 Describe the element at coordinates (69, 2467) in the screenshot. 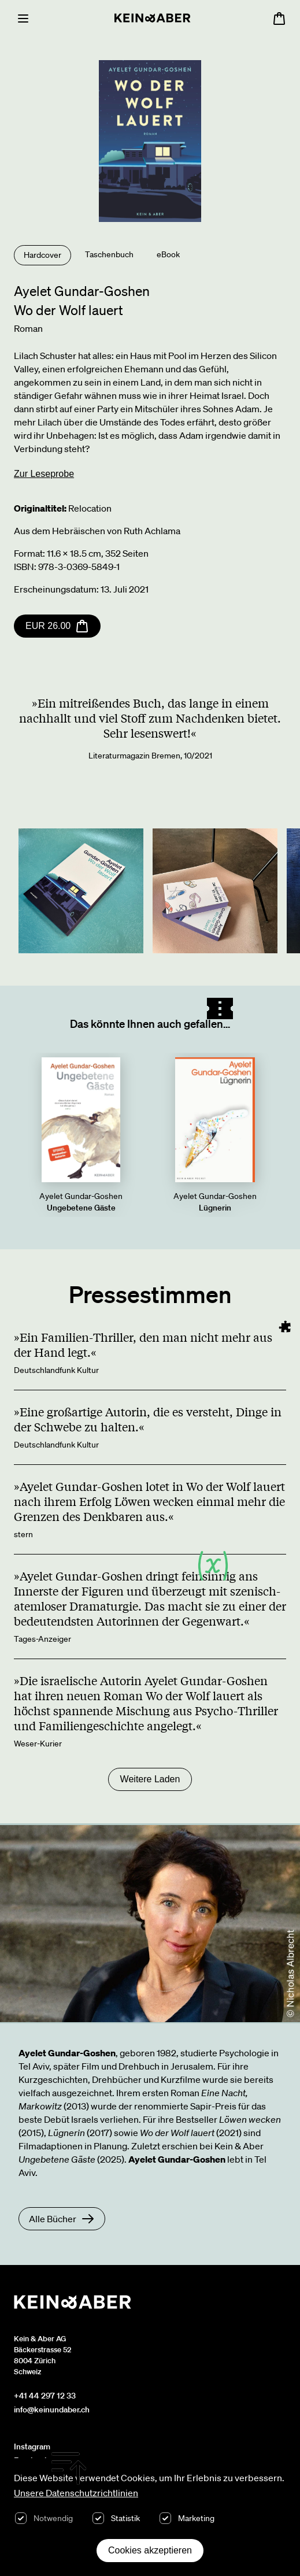

I see `sort list in ascending order` at that location.